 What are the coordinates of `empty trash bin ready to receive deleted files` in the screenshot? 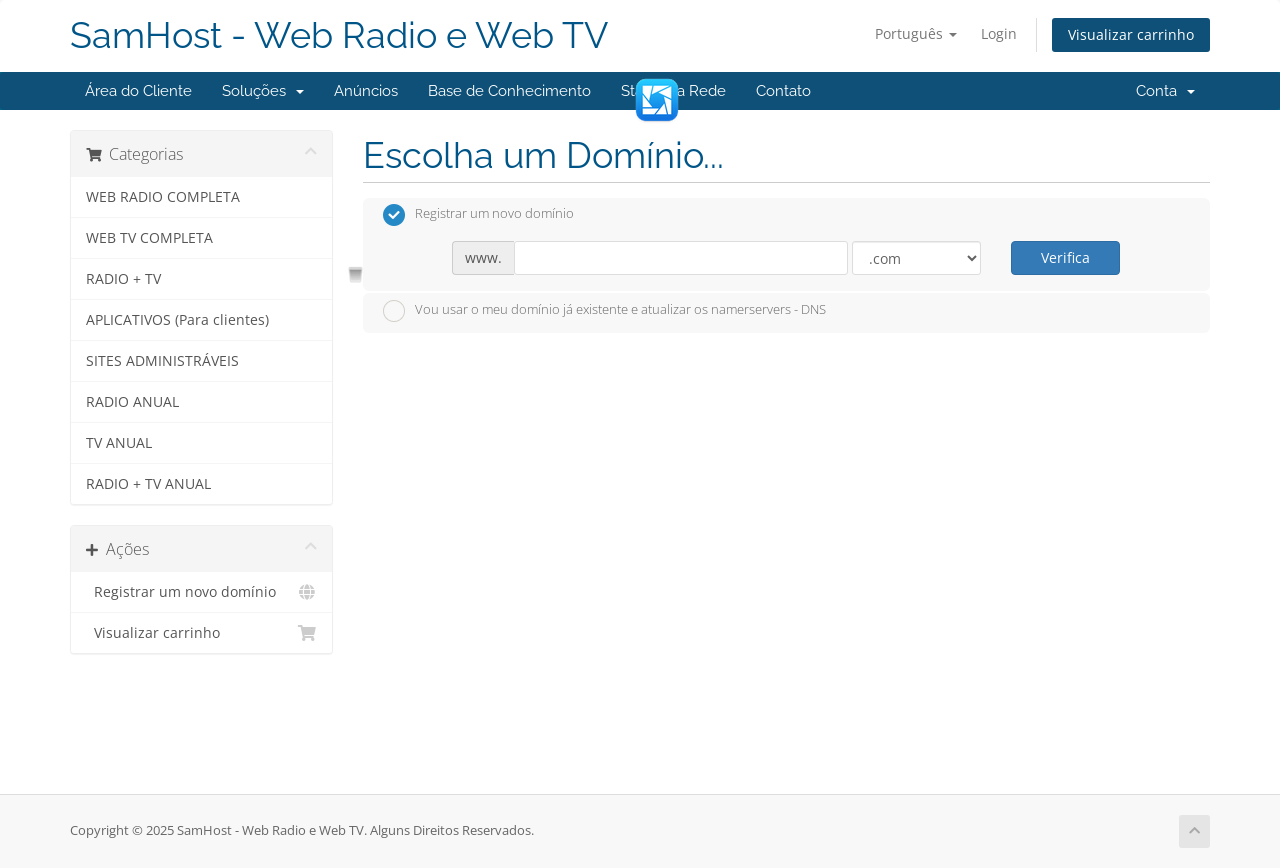 It's located at (355, 274).